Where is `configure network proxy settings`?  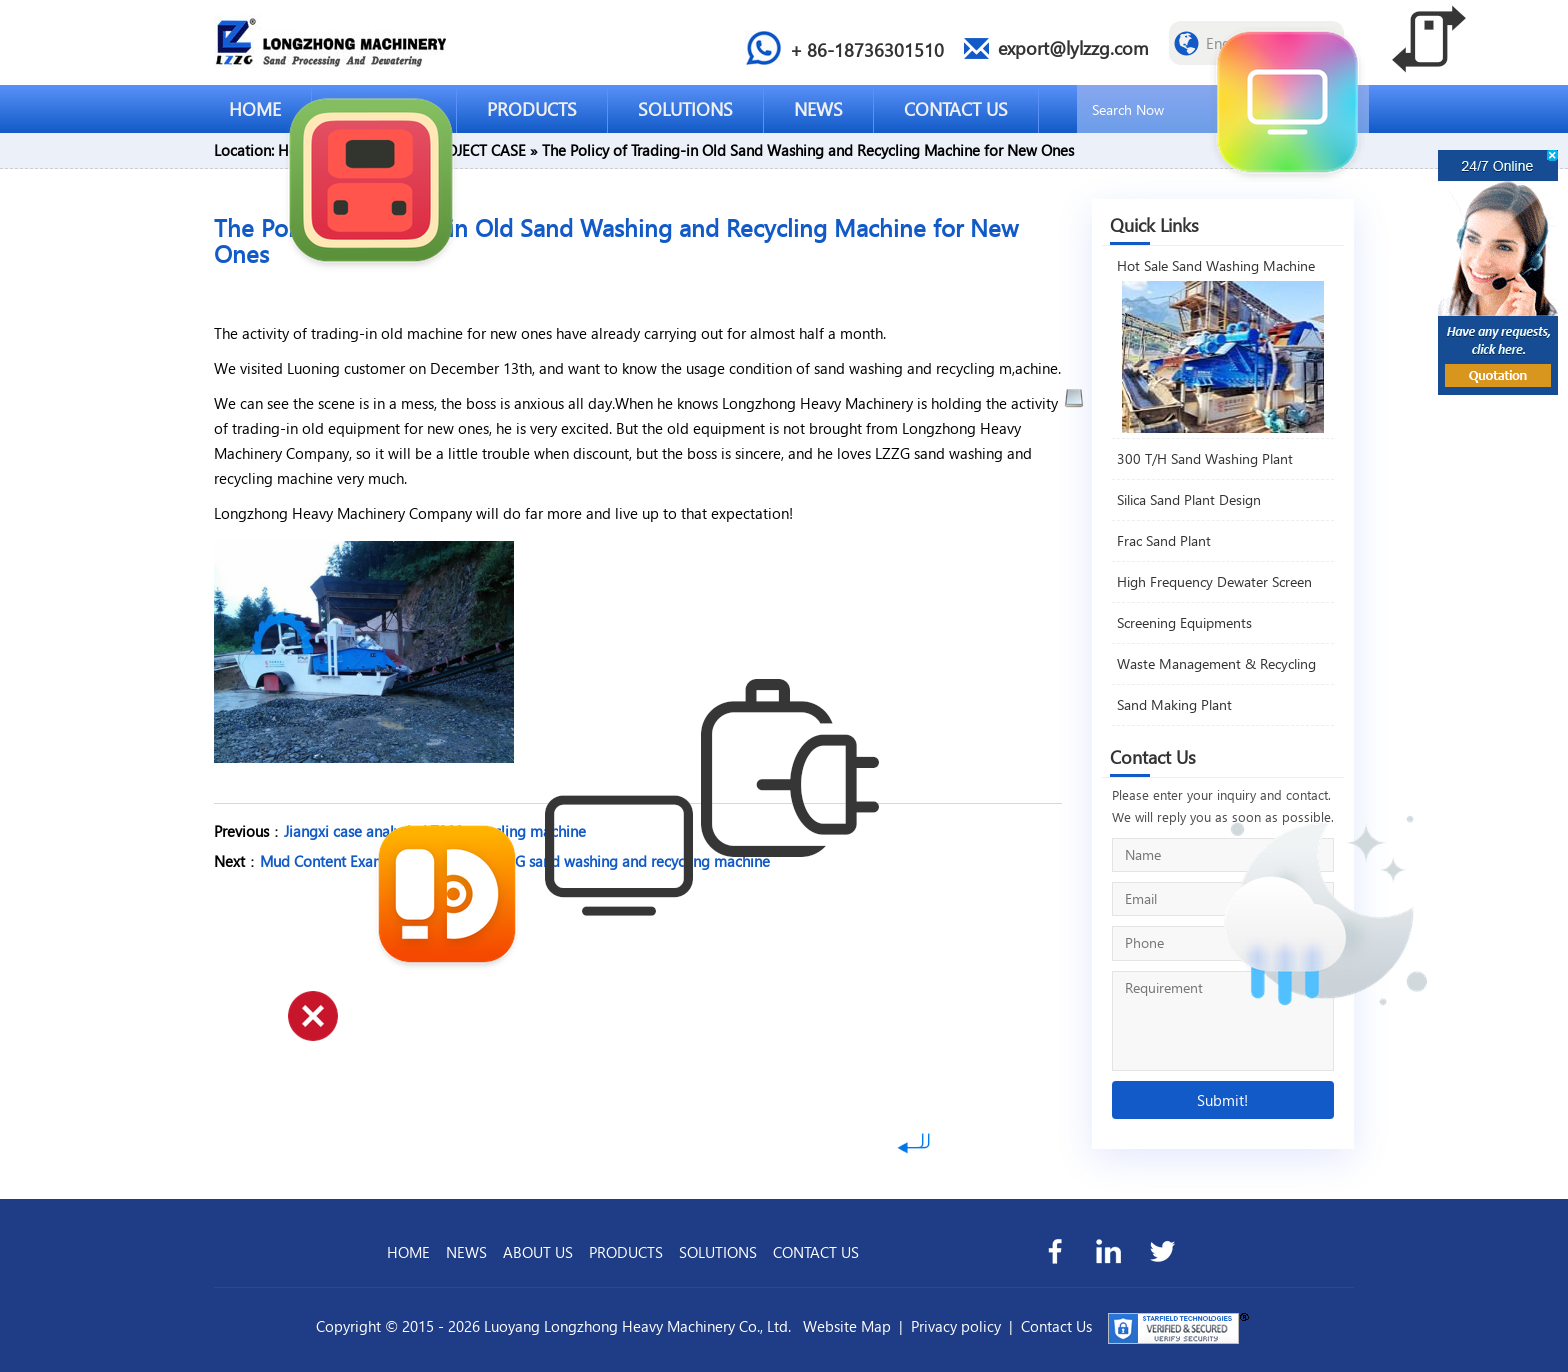 configure network proxy settings is located at coordinates (1429, 39).